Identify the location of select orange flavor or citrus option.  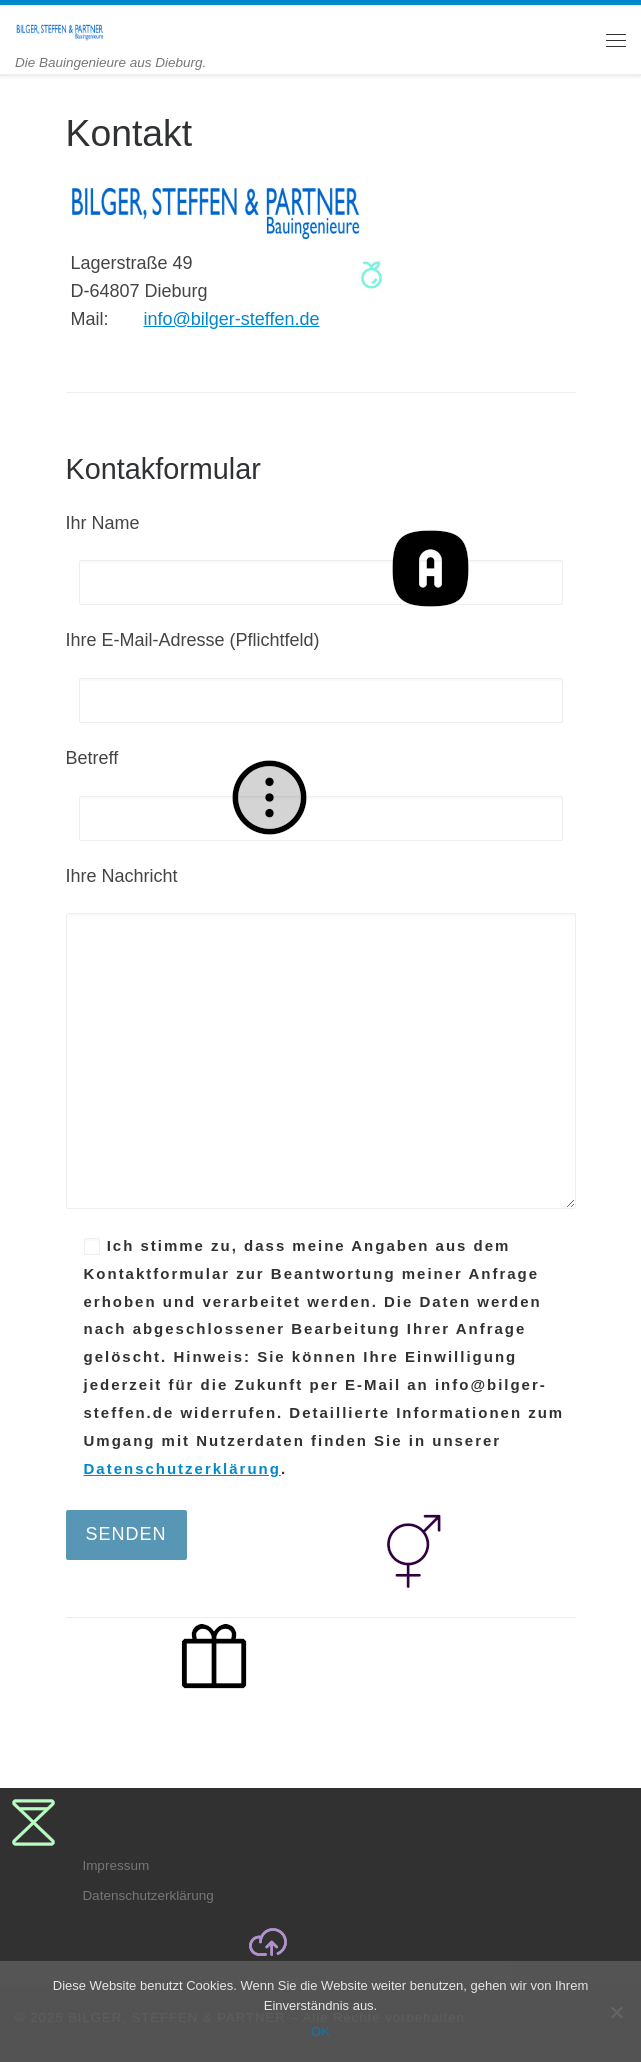
(371, 275).